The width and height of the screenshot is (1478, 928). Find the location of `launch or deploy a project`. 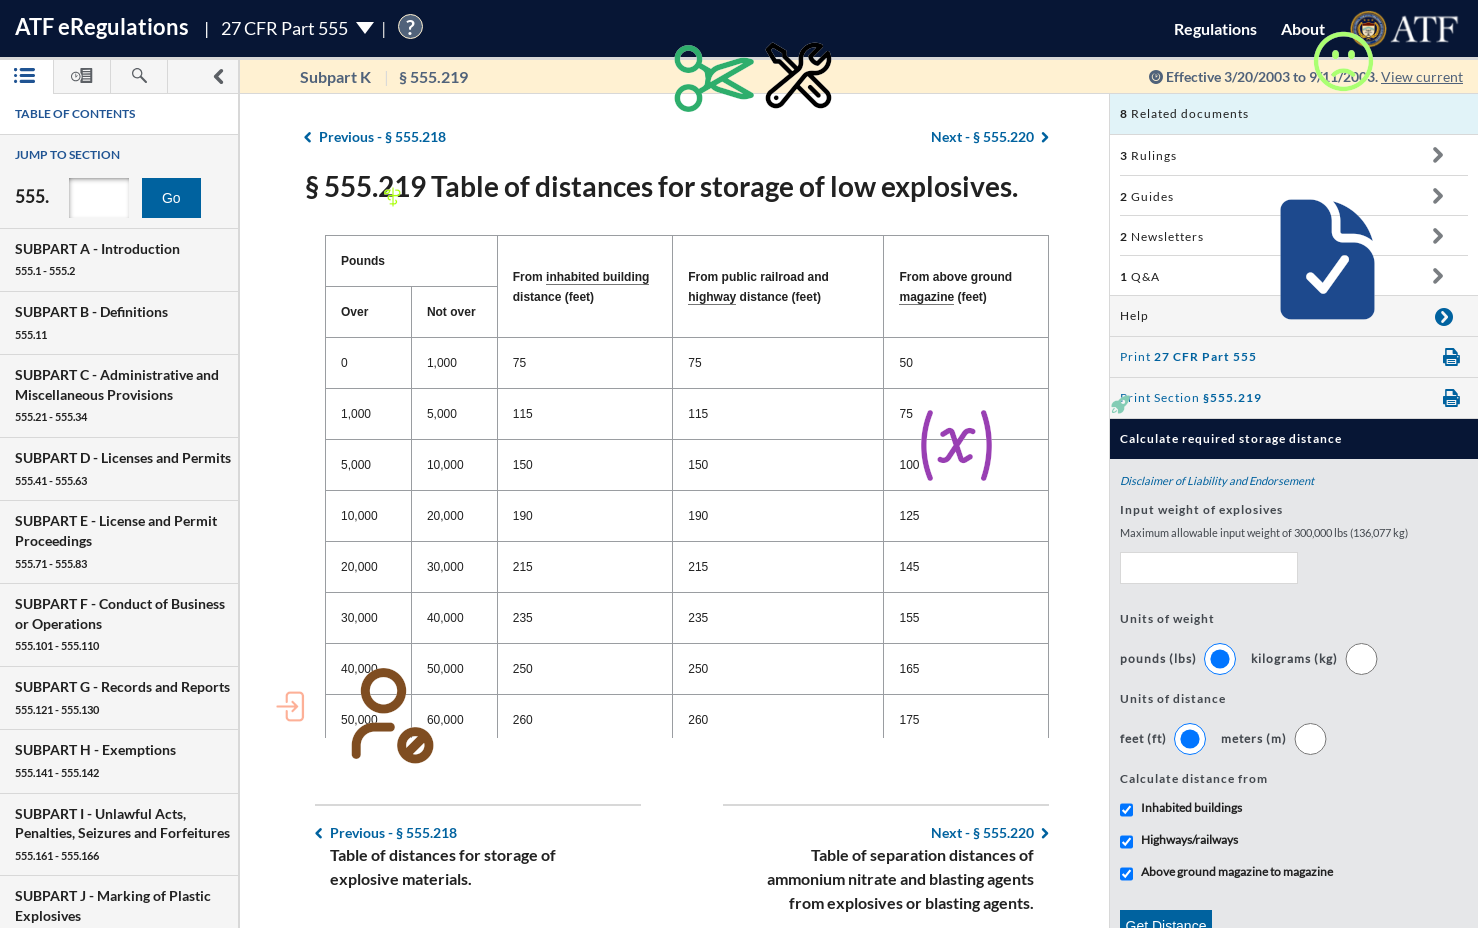

launch or deploy a project is located at coordinates (1120, 404).